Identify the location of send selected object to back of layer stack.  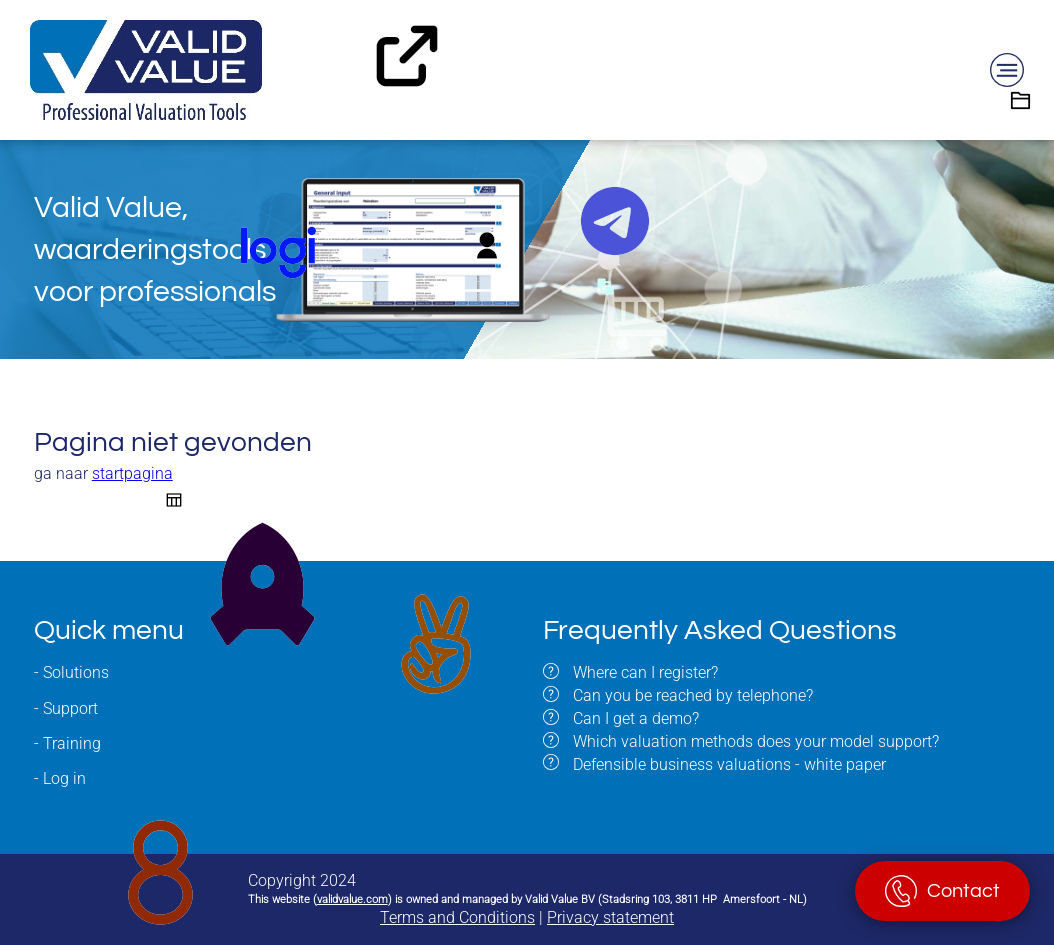
(605, 286).